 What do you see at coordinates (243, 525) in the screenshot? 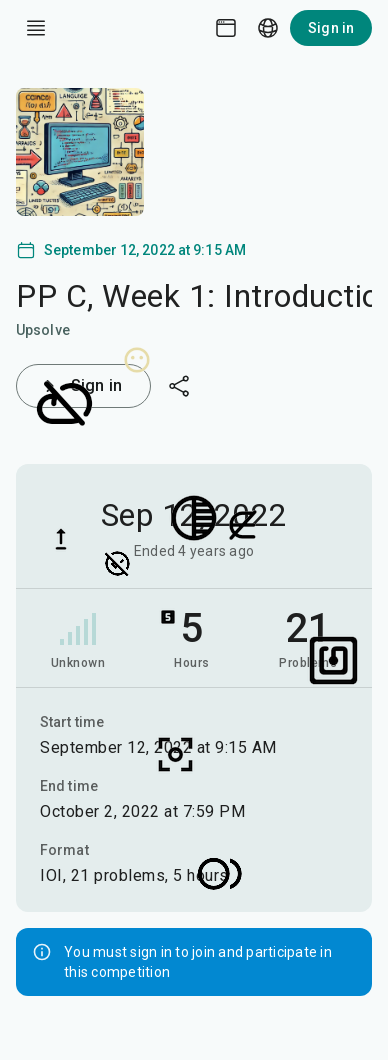
I see `indicates item is not part of a set or group` at bounding box center [243, 525].